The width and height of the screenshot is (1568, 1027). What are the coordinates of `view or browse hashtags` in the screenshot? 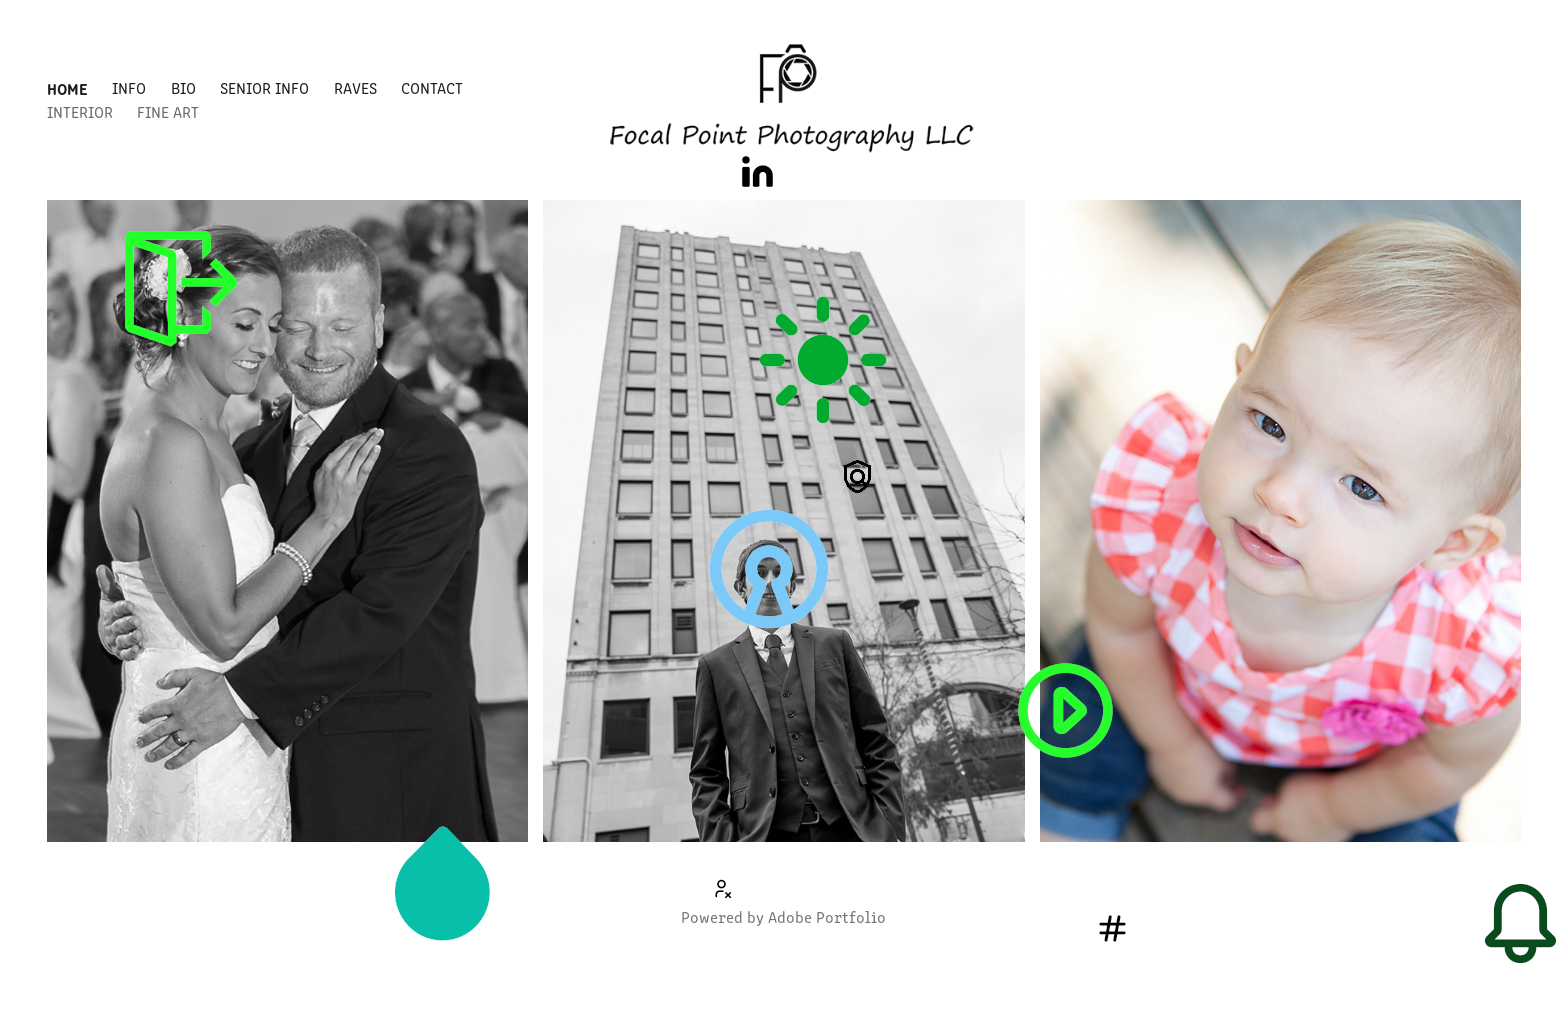 It's located at (1112, 928).